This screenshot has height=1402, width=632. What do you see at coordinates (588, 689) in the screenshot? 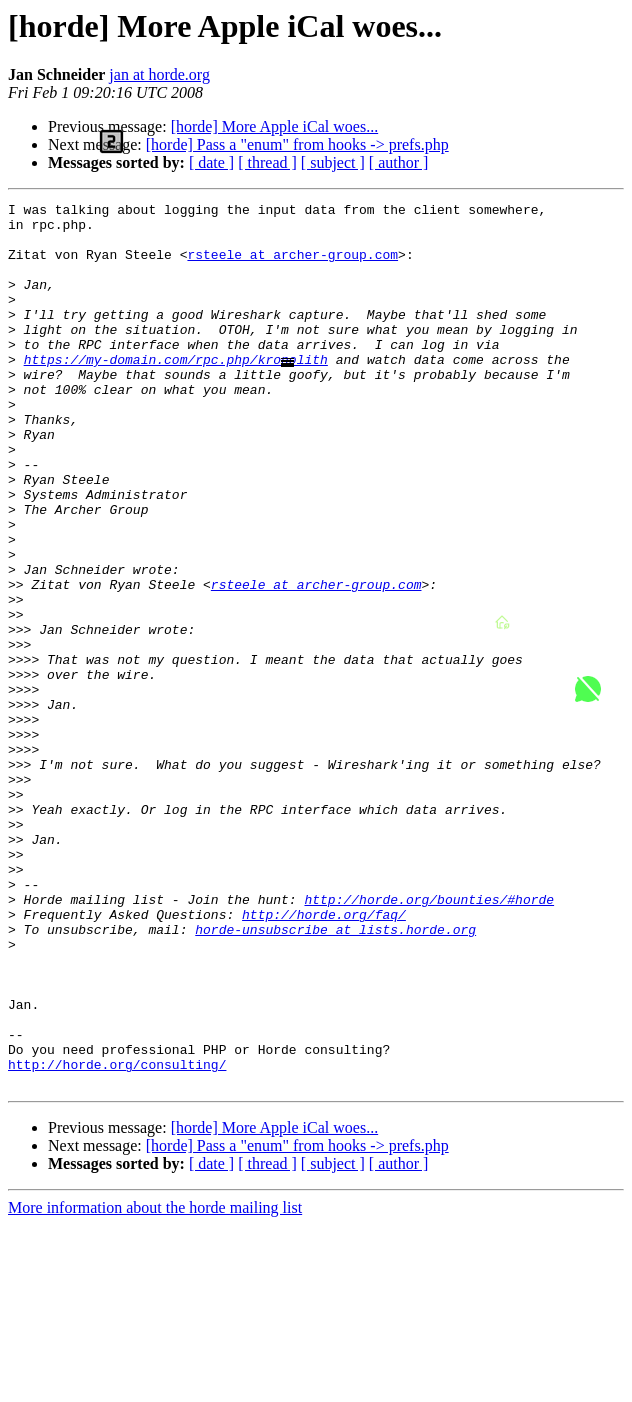
I see `mute or disable chat notifications` at bounding box center [588, 689].